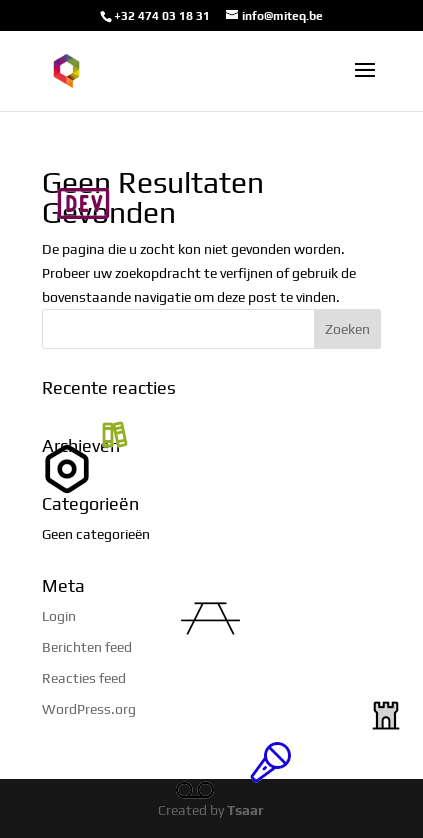 This screenshot has width=423, height=838. I want to click on access voice recording or audio input, so click(270, 763).